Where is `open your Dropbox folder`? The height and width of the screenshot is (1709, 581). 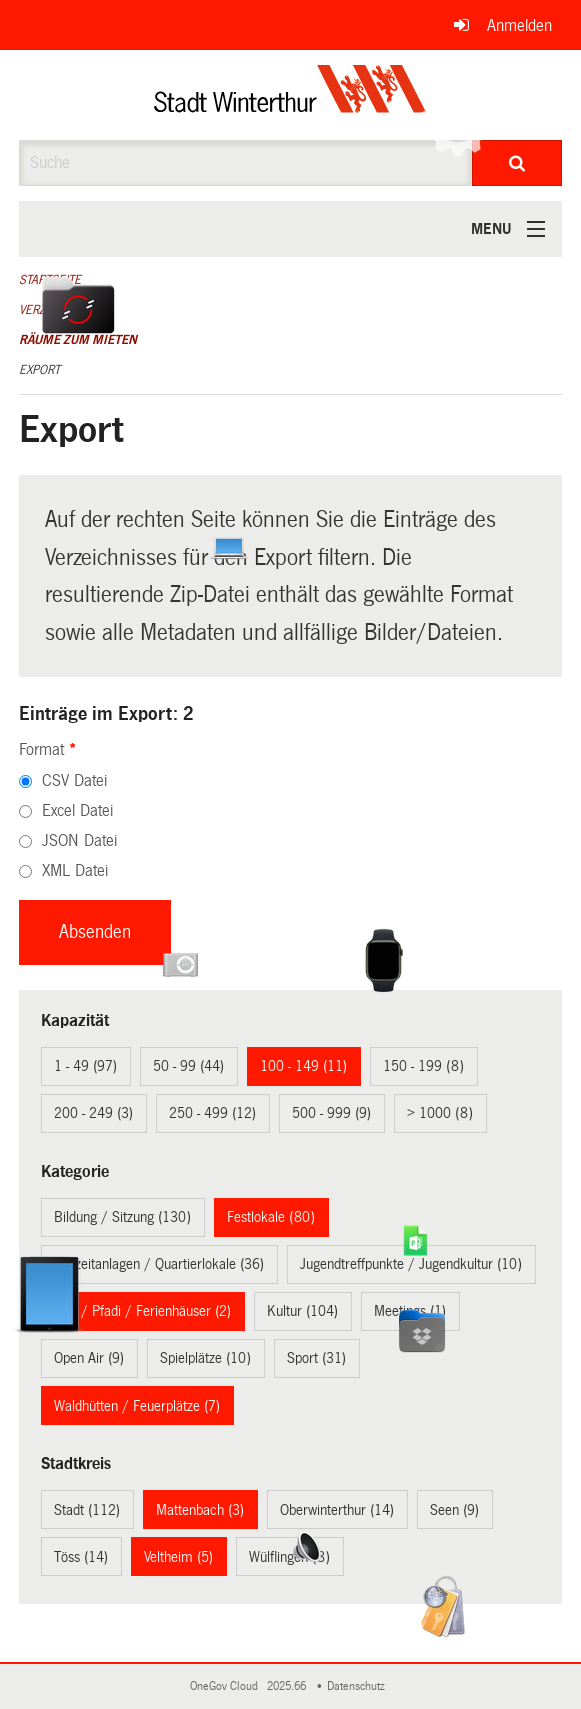
open your Dropbox folder is located at coordinates (422, 1331).